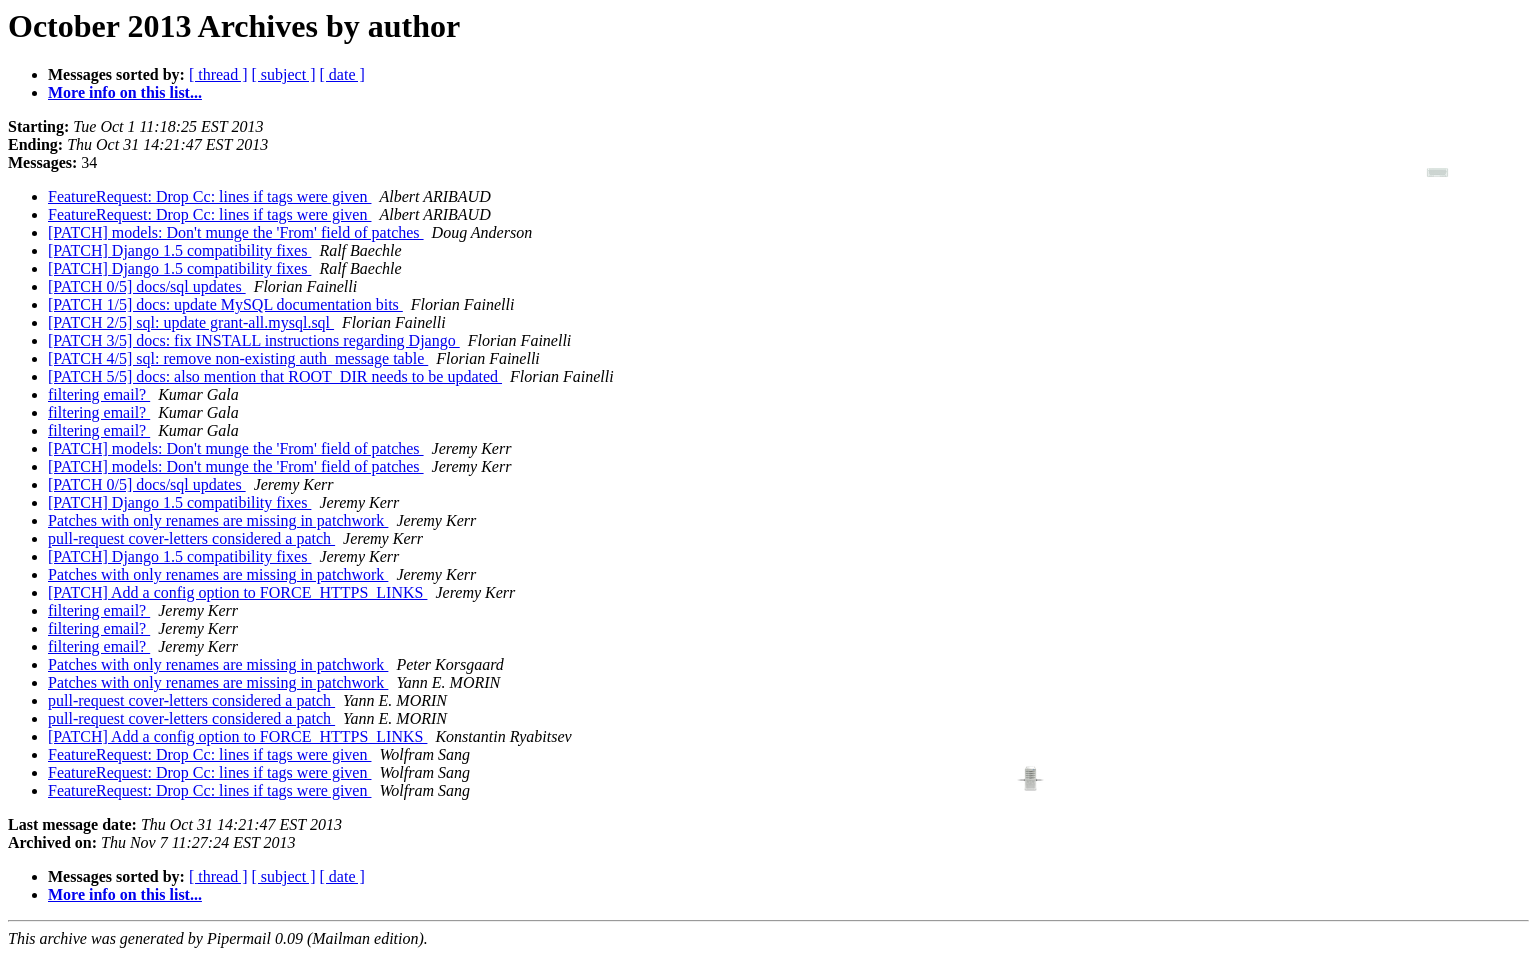  What do you see at coordinates (1030, 778) in the screenshot?
I see `access network server settings` at bounding box center [1030, 778].